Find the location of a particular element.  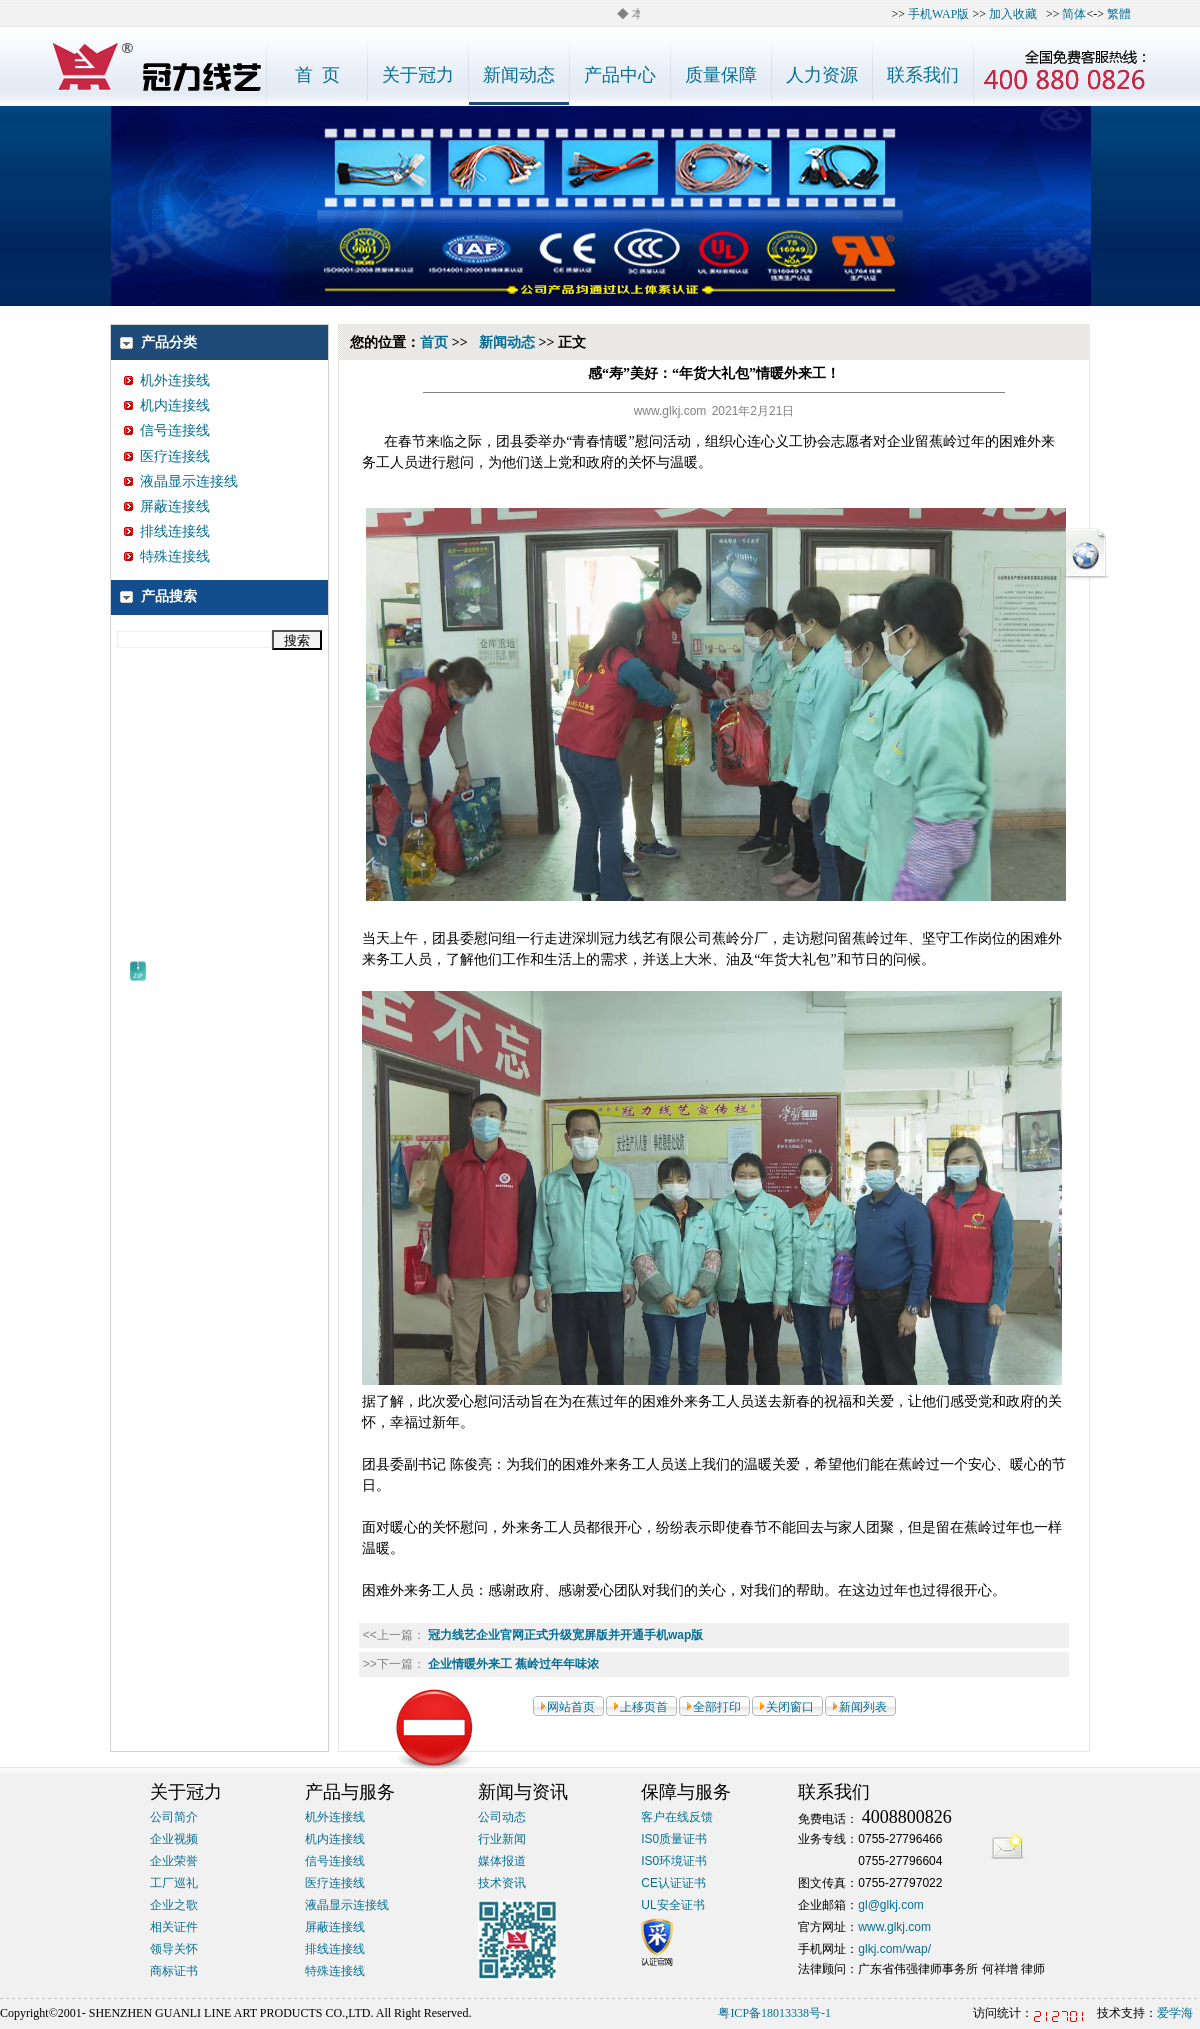

an HTML or web page file is located at coordinates (1086, 552).